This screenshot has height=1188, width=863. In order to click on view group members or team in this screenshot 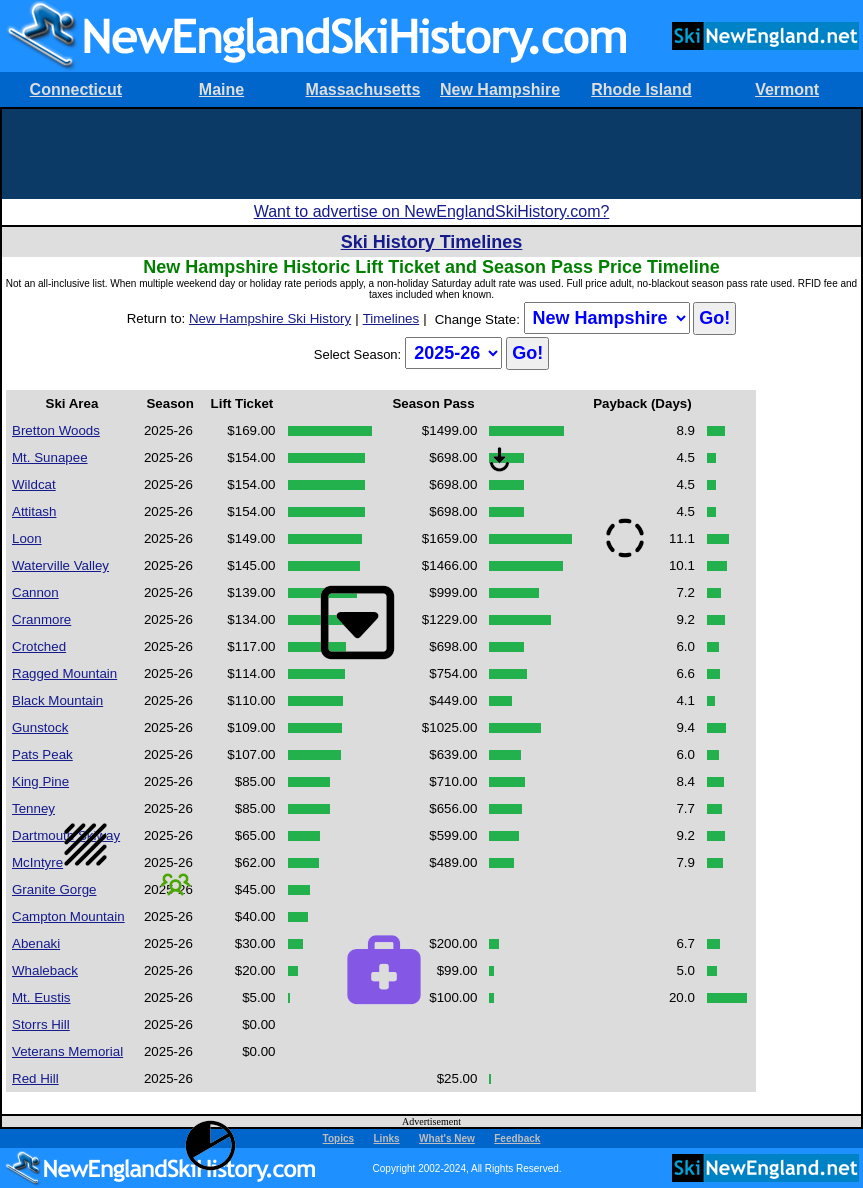, I will do `click(175, 883)`.